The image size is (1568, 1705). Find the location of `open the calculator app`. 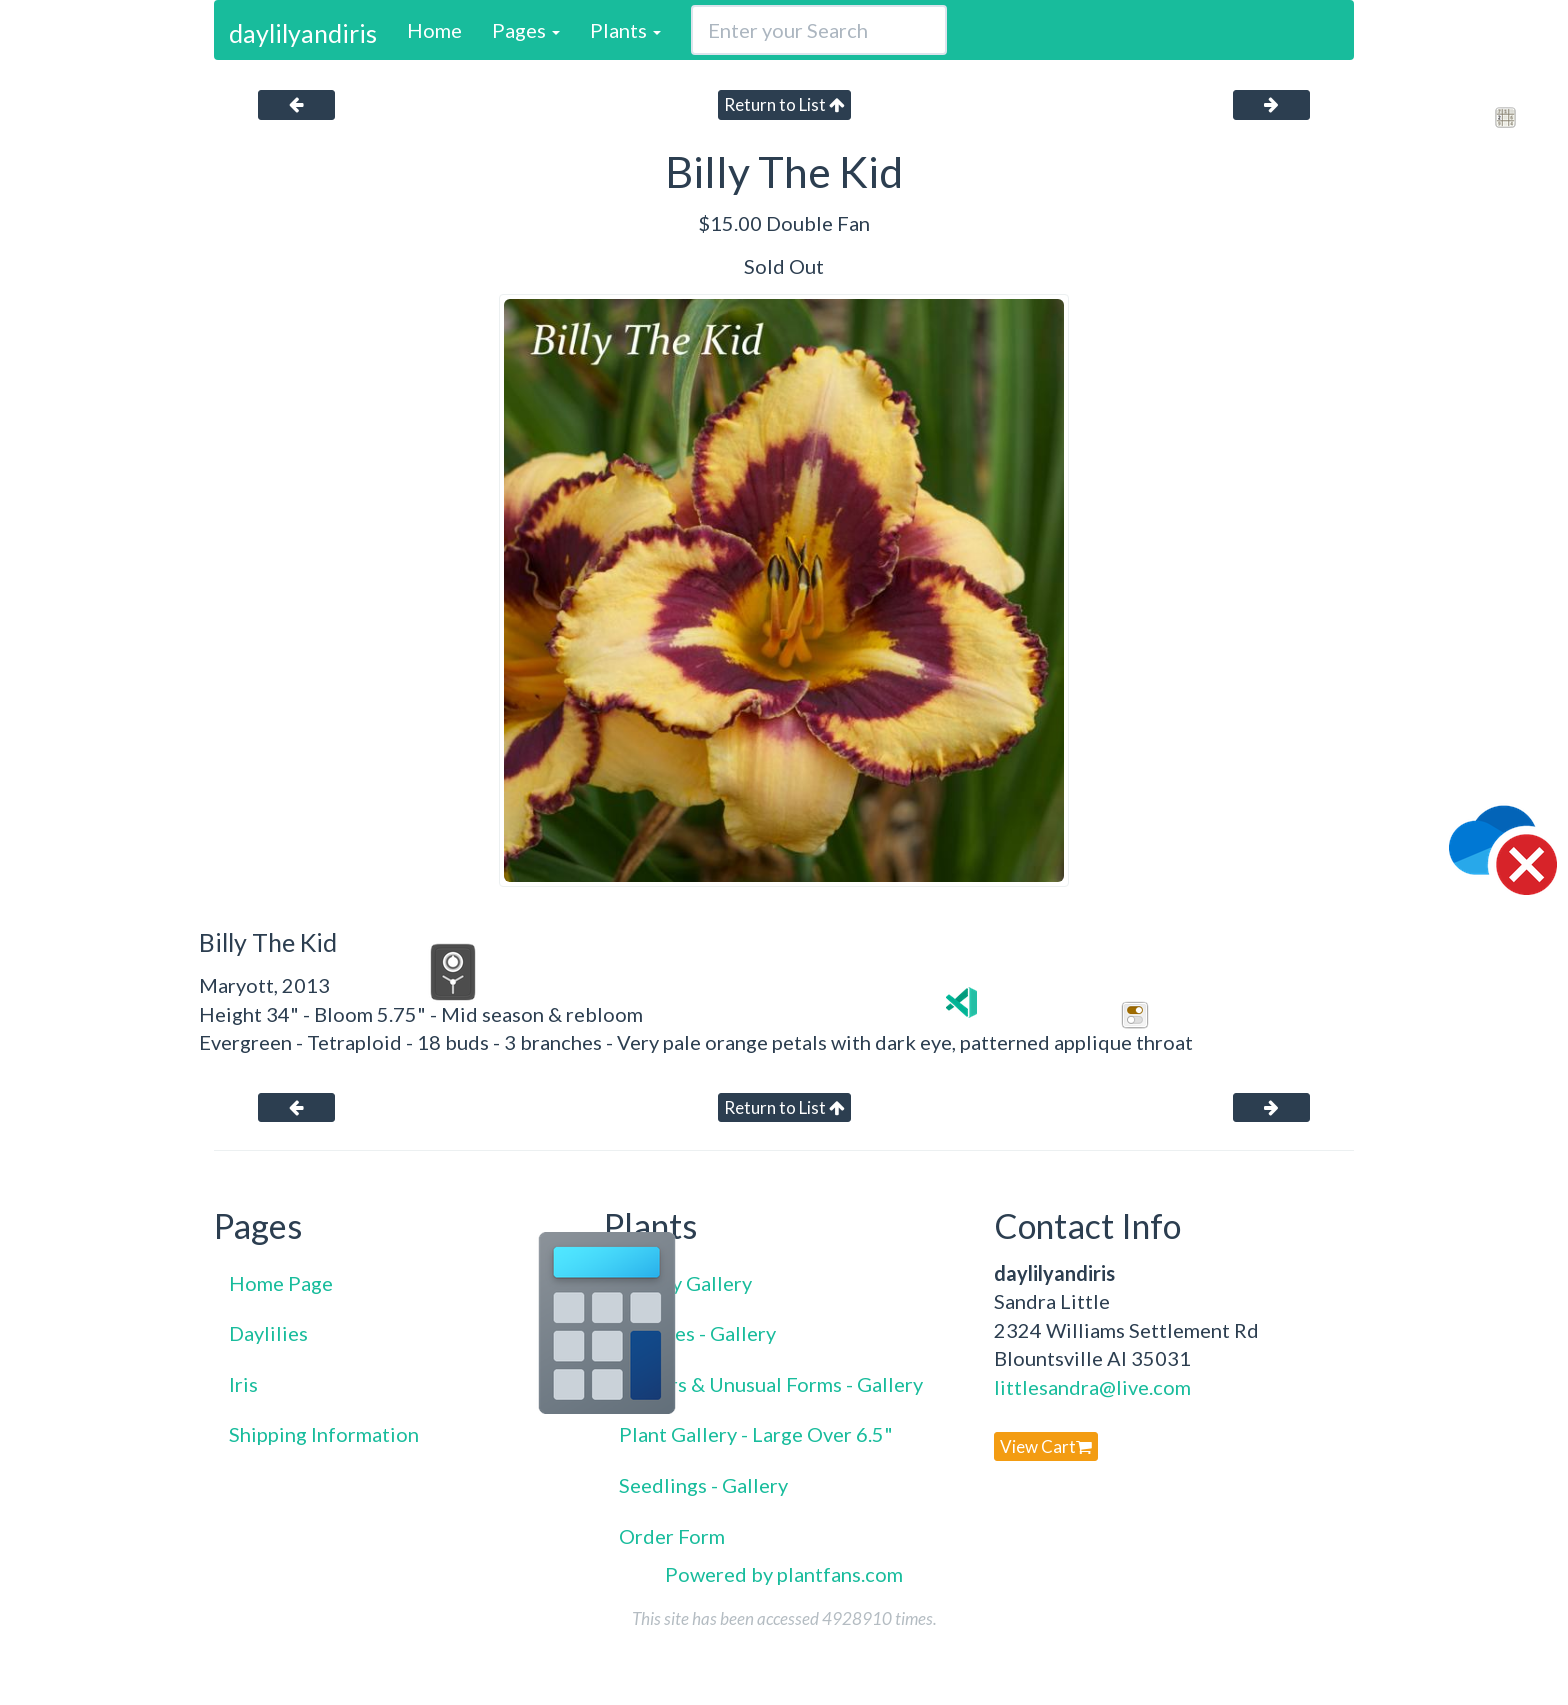

open the calculator app is located at coordinates (607, 1323).